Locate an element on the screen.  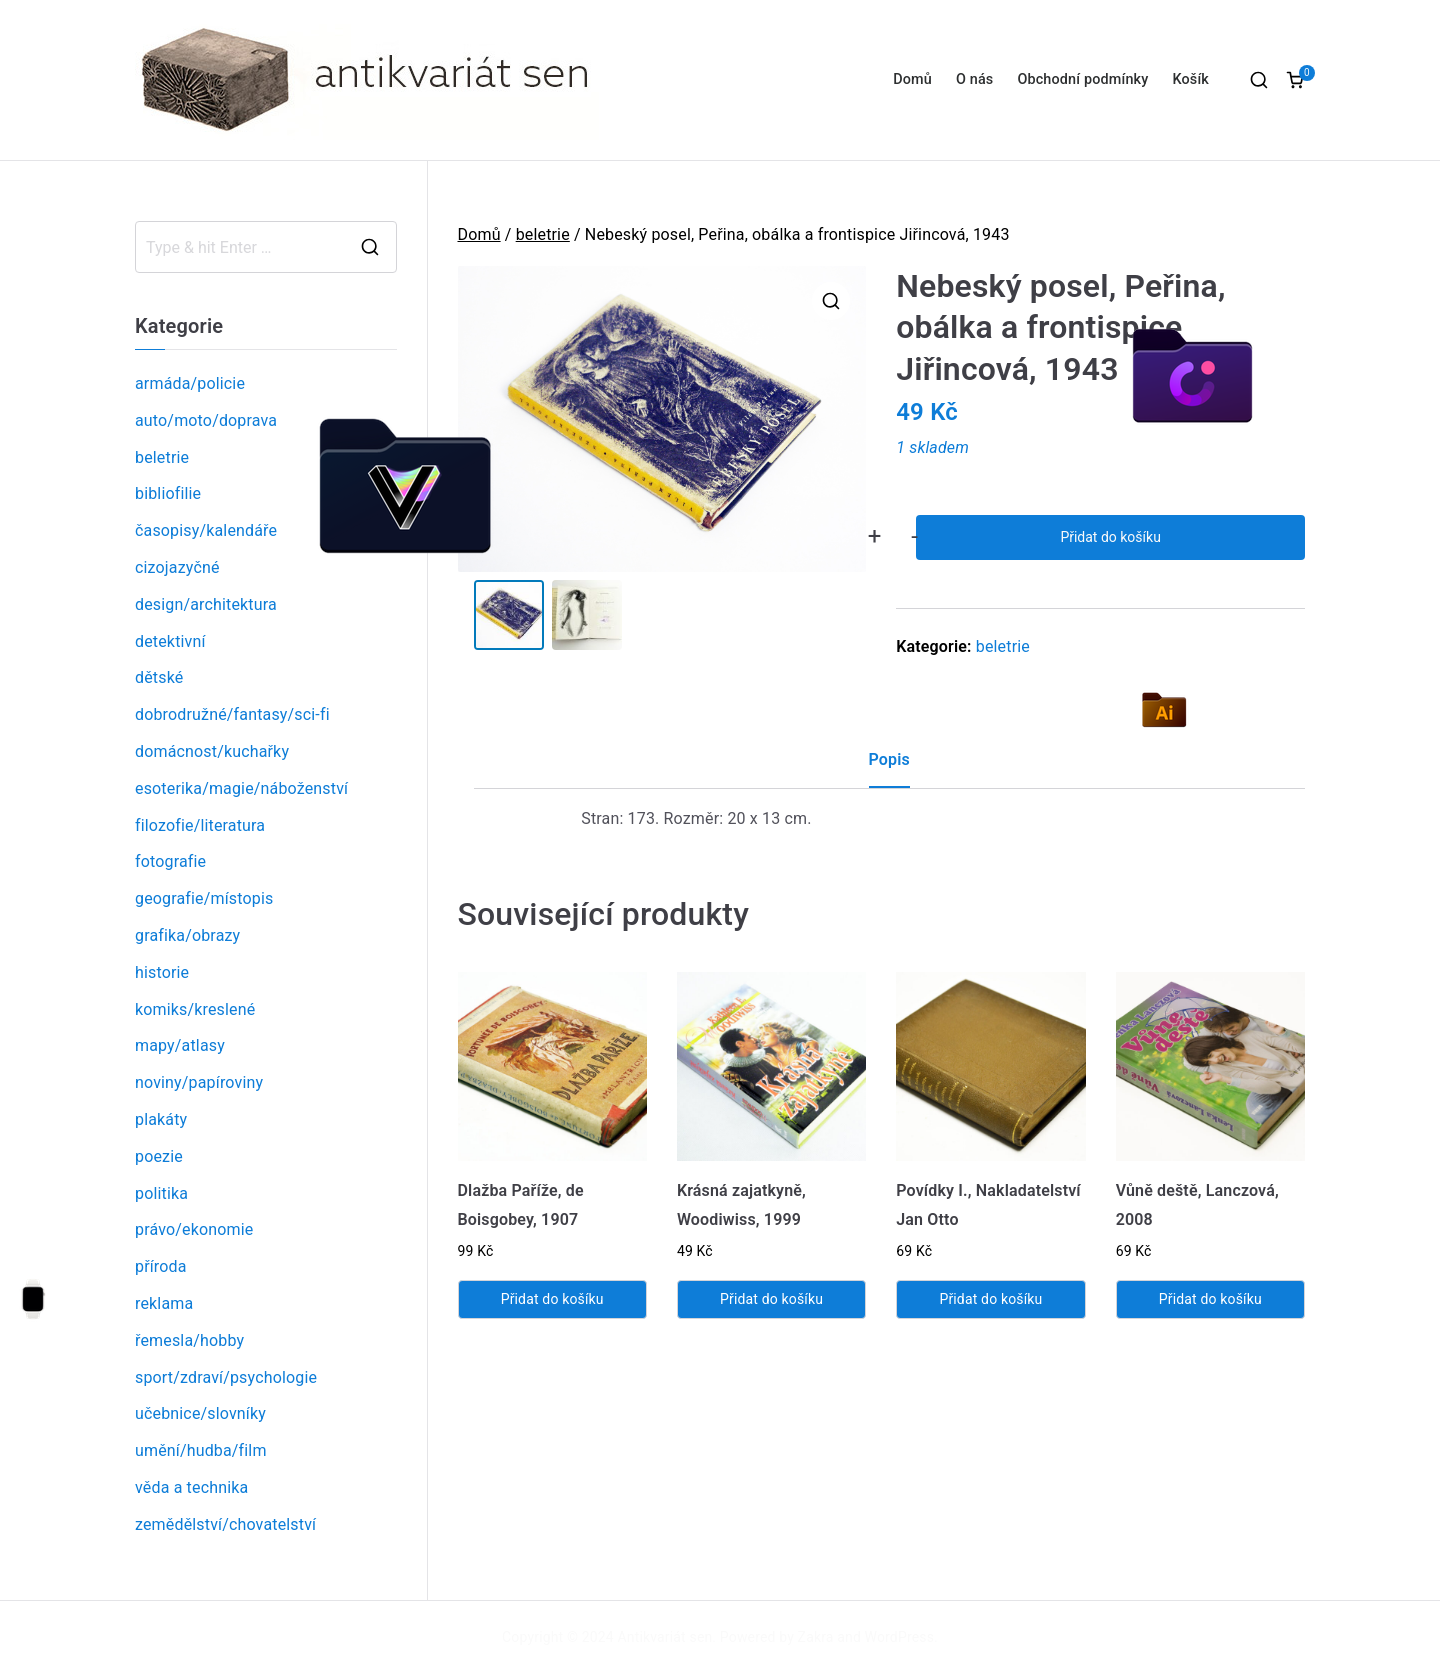
apple watch series 5-7 device icon is located at coordinates (33, 1299).